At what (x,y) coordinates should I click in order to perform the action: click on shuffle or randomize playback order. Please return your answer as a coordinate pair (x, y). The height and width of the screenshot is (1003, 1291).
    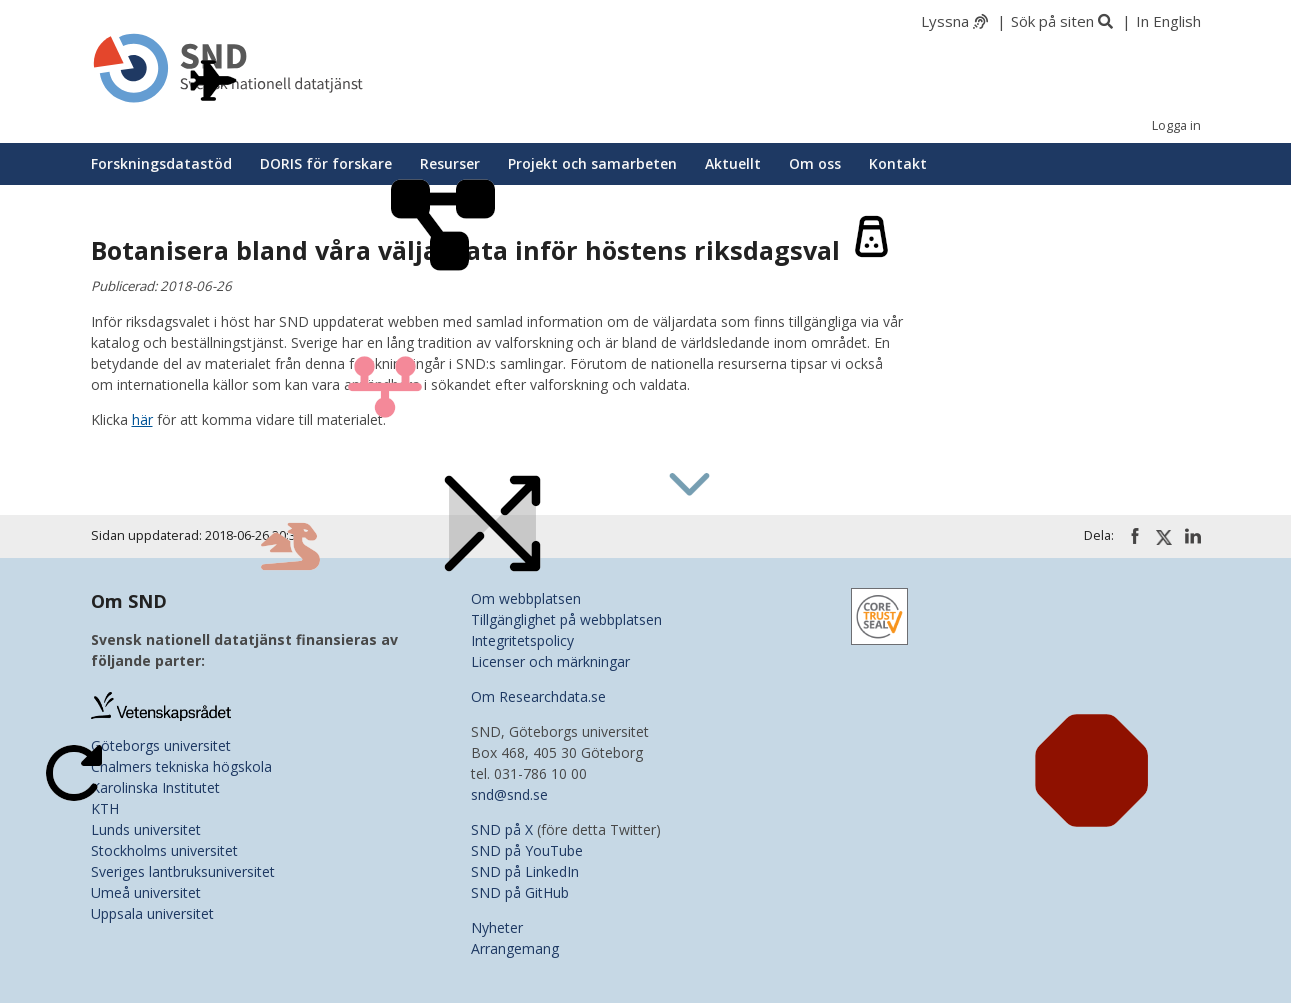
    Looking at the image, I should click on (492, 523).